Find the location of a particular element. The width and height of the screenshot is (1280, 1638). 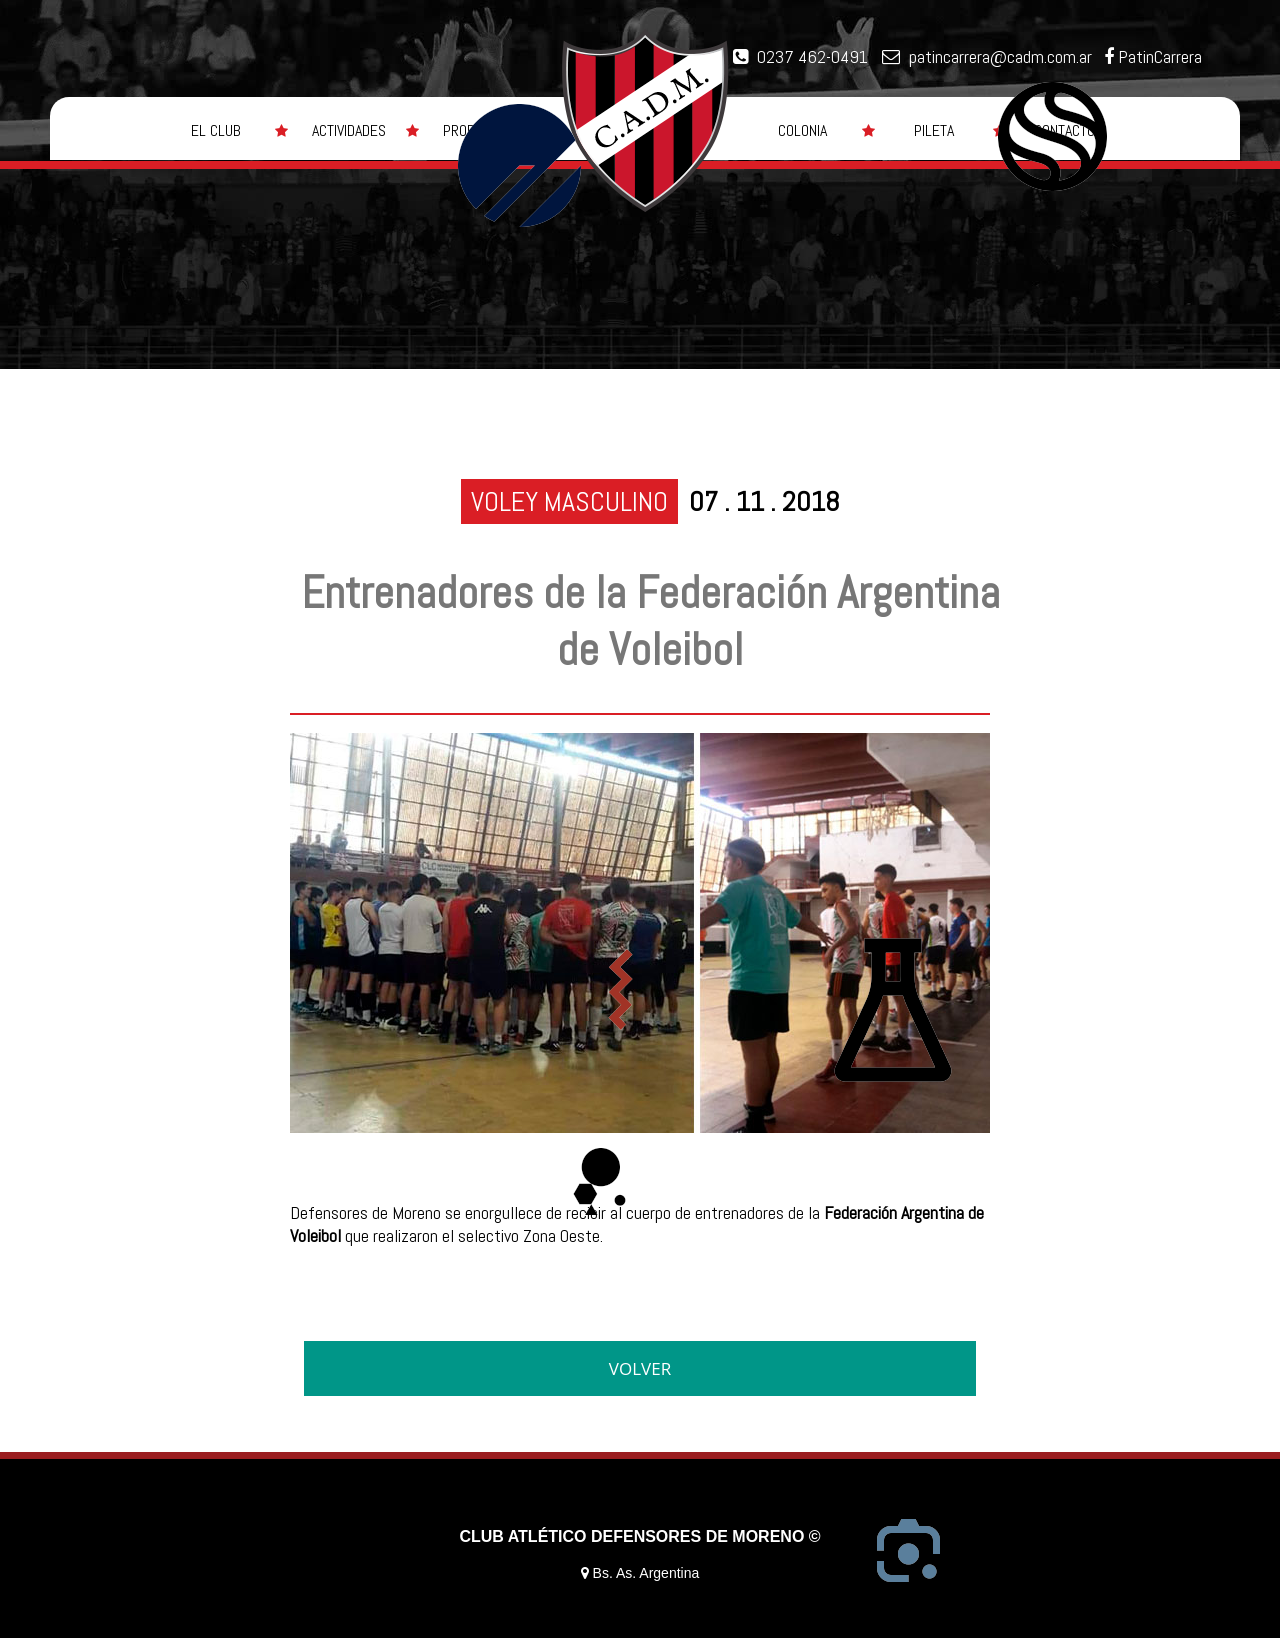

open the spond app is located at coordinates (1052, 136).